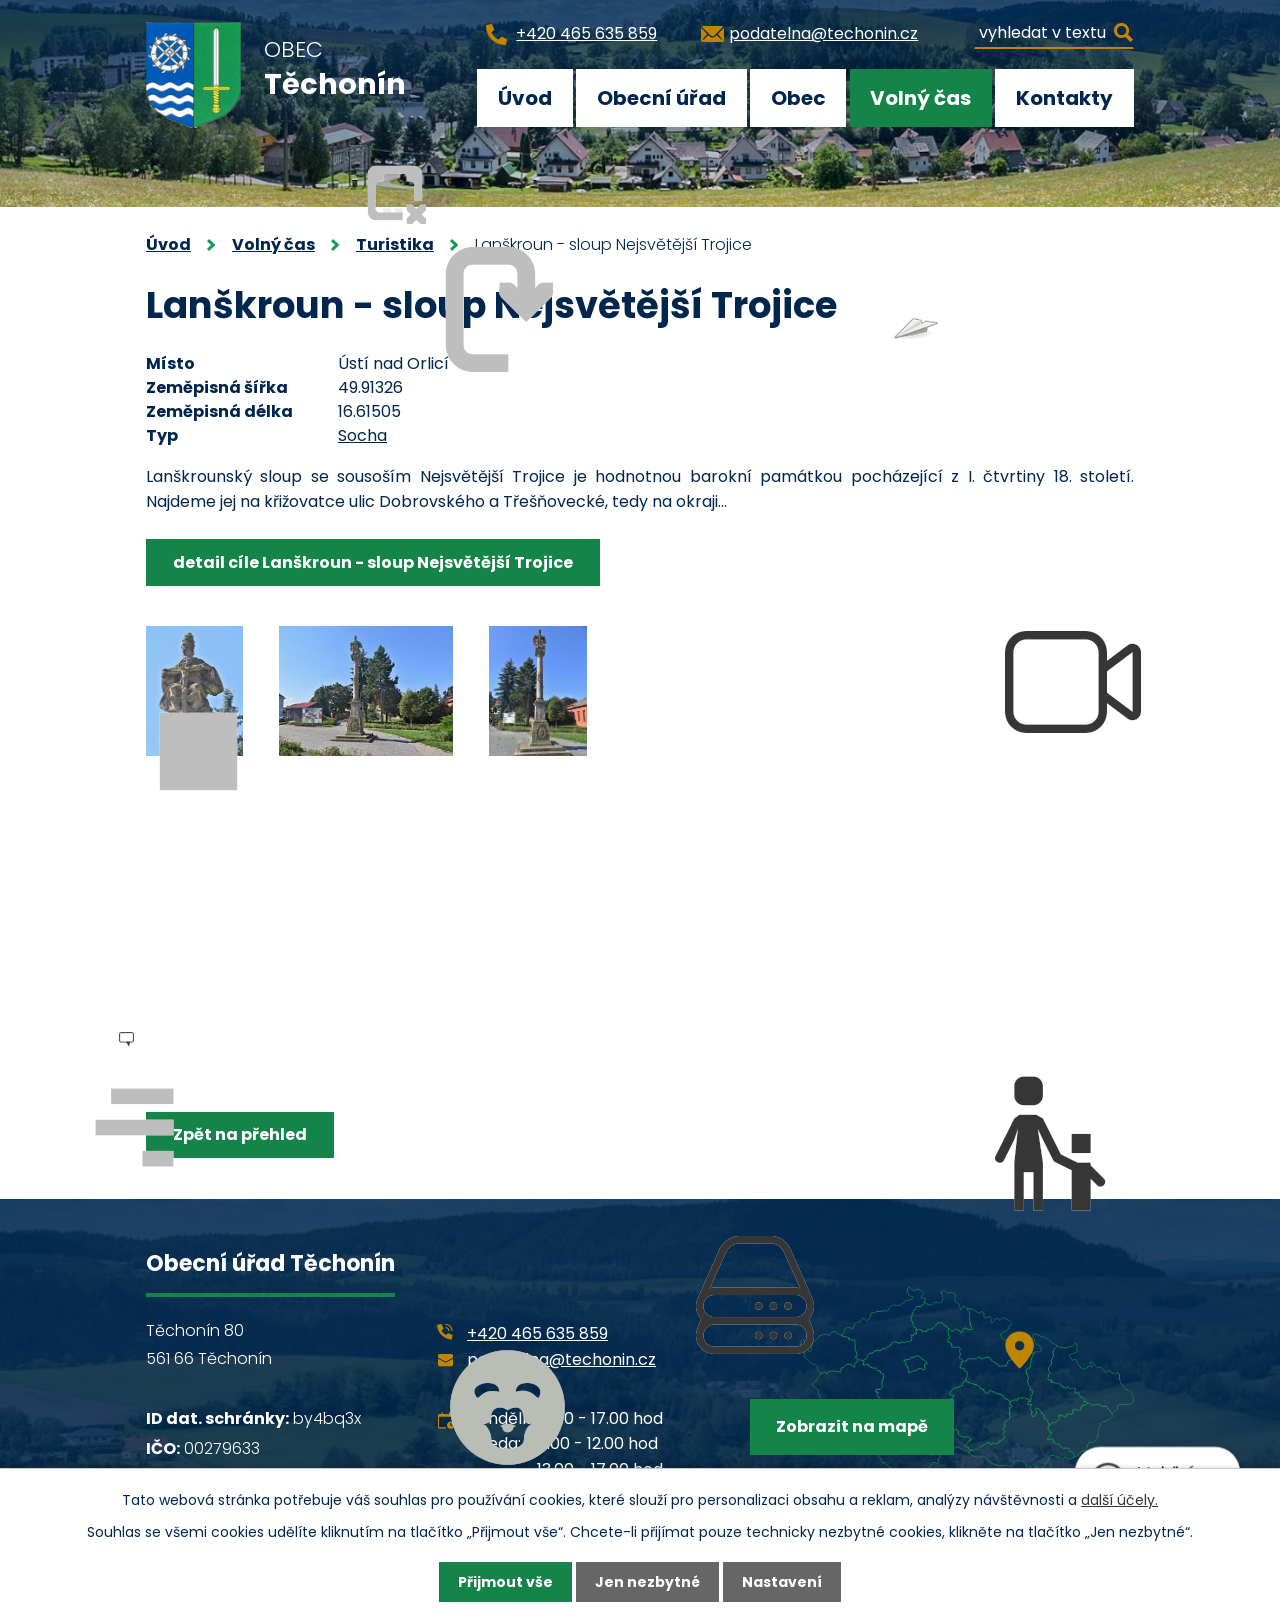  Describe the element at coordinates (1052, 1143) in the screenshot. I see `access parental control settings` at that location.